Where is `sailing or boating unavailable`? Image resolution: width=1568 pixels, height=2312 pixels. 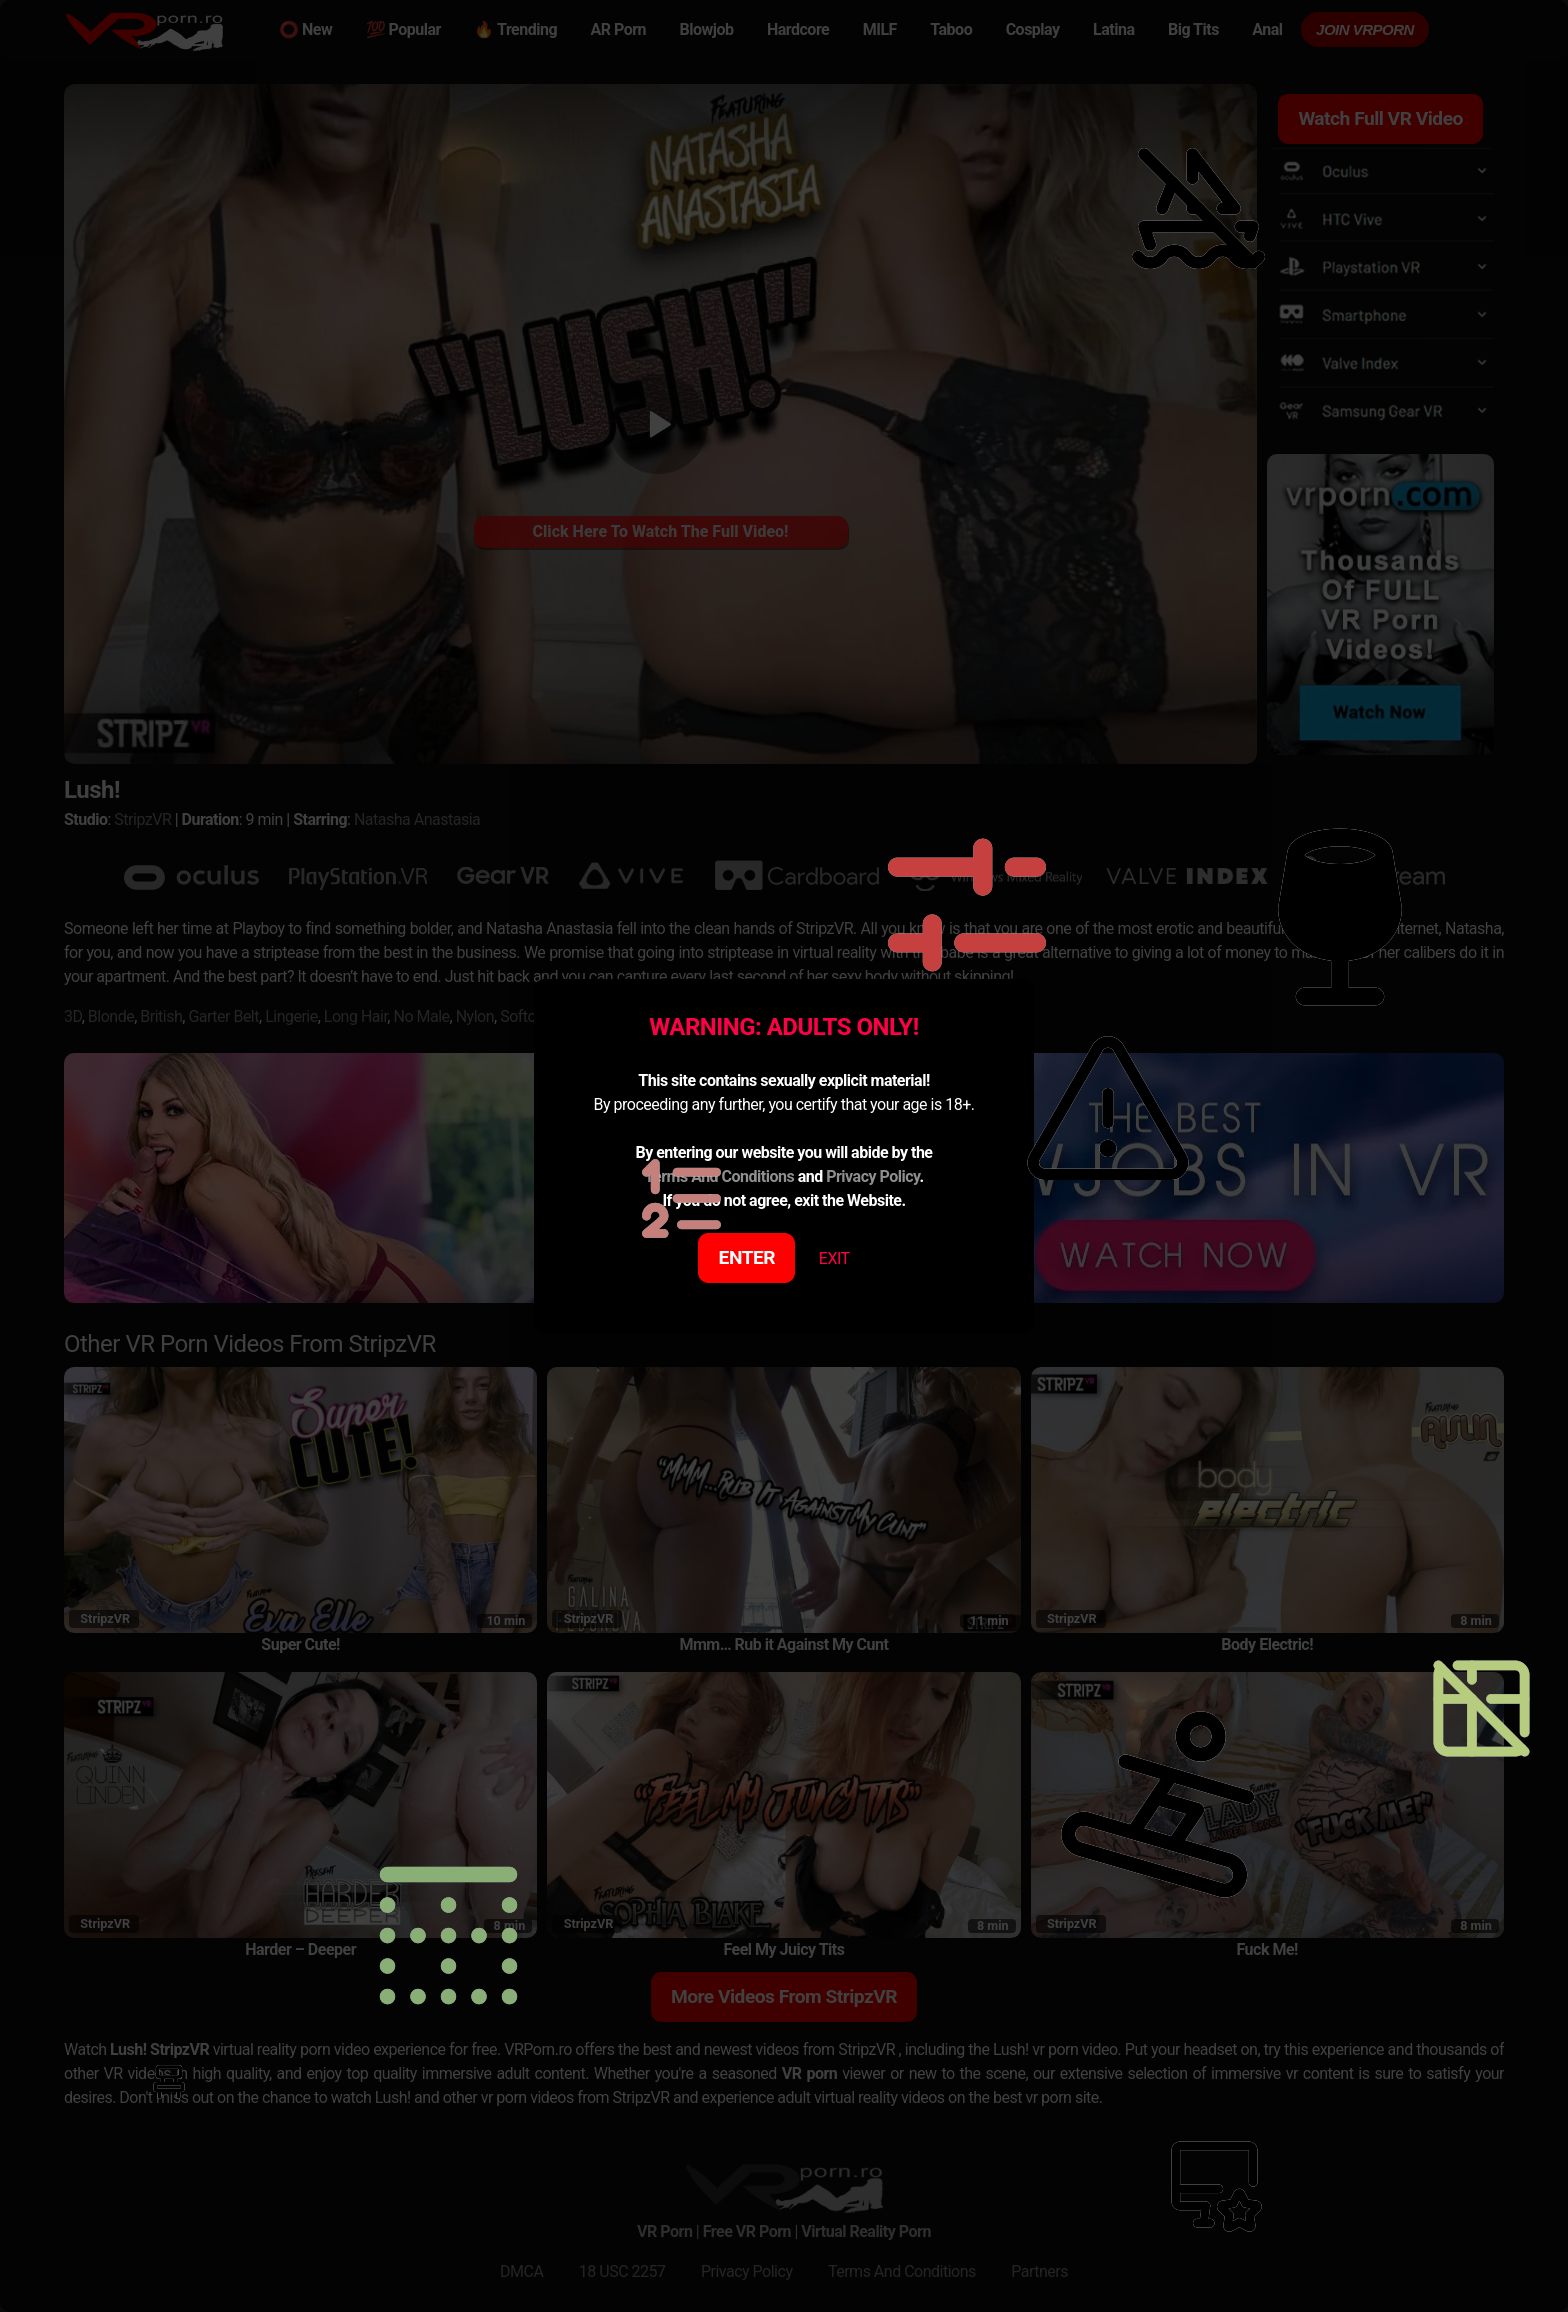 sailing or boating unavailable is located at coordinates (1198, 208).